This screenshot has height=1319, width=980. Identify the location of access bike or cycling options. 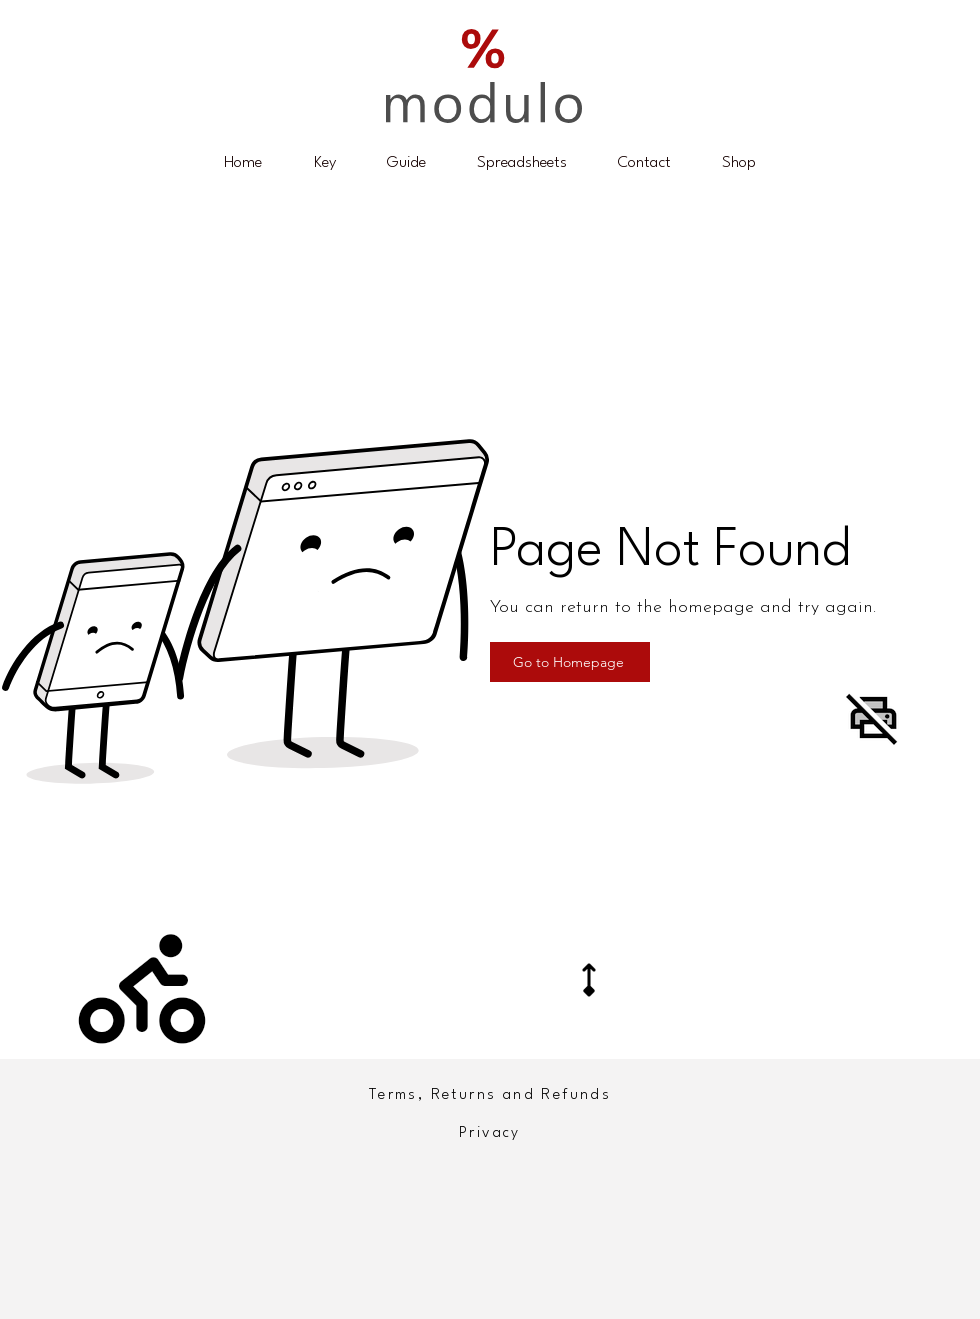
(142, 986).